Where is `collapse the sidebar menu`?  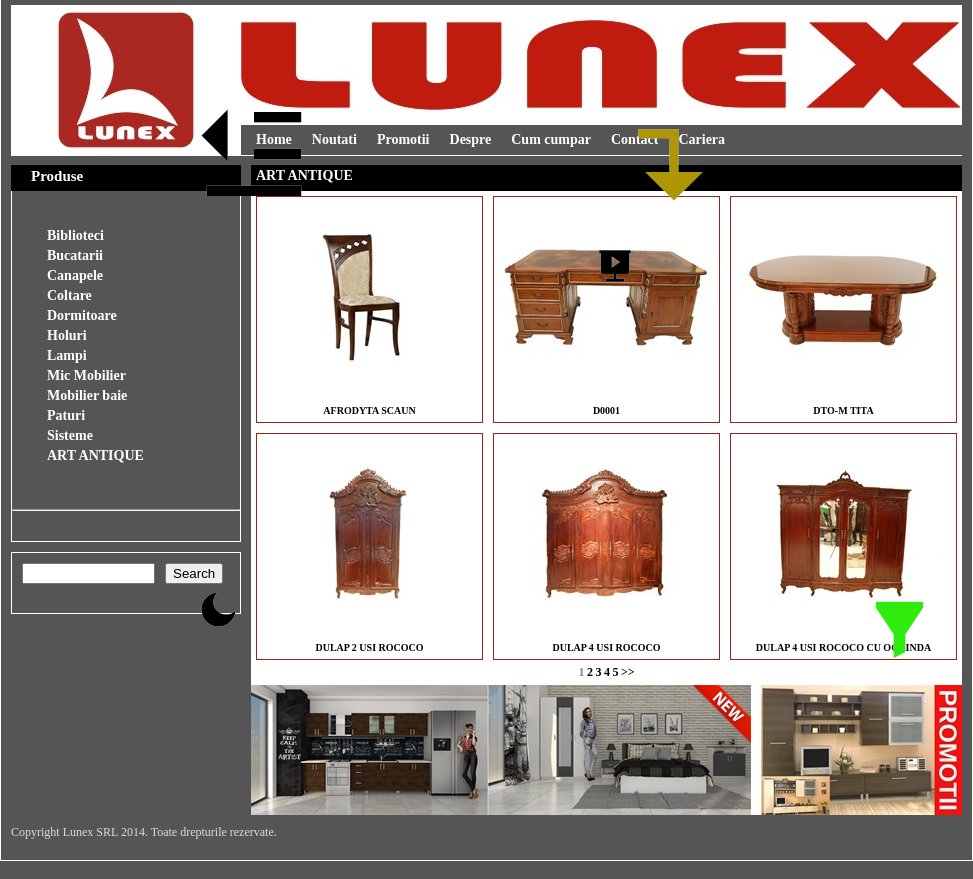 collapse the sidebar menu is located at coordinates (254, 154).